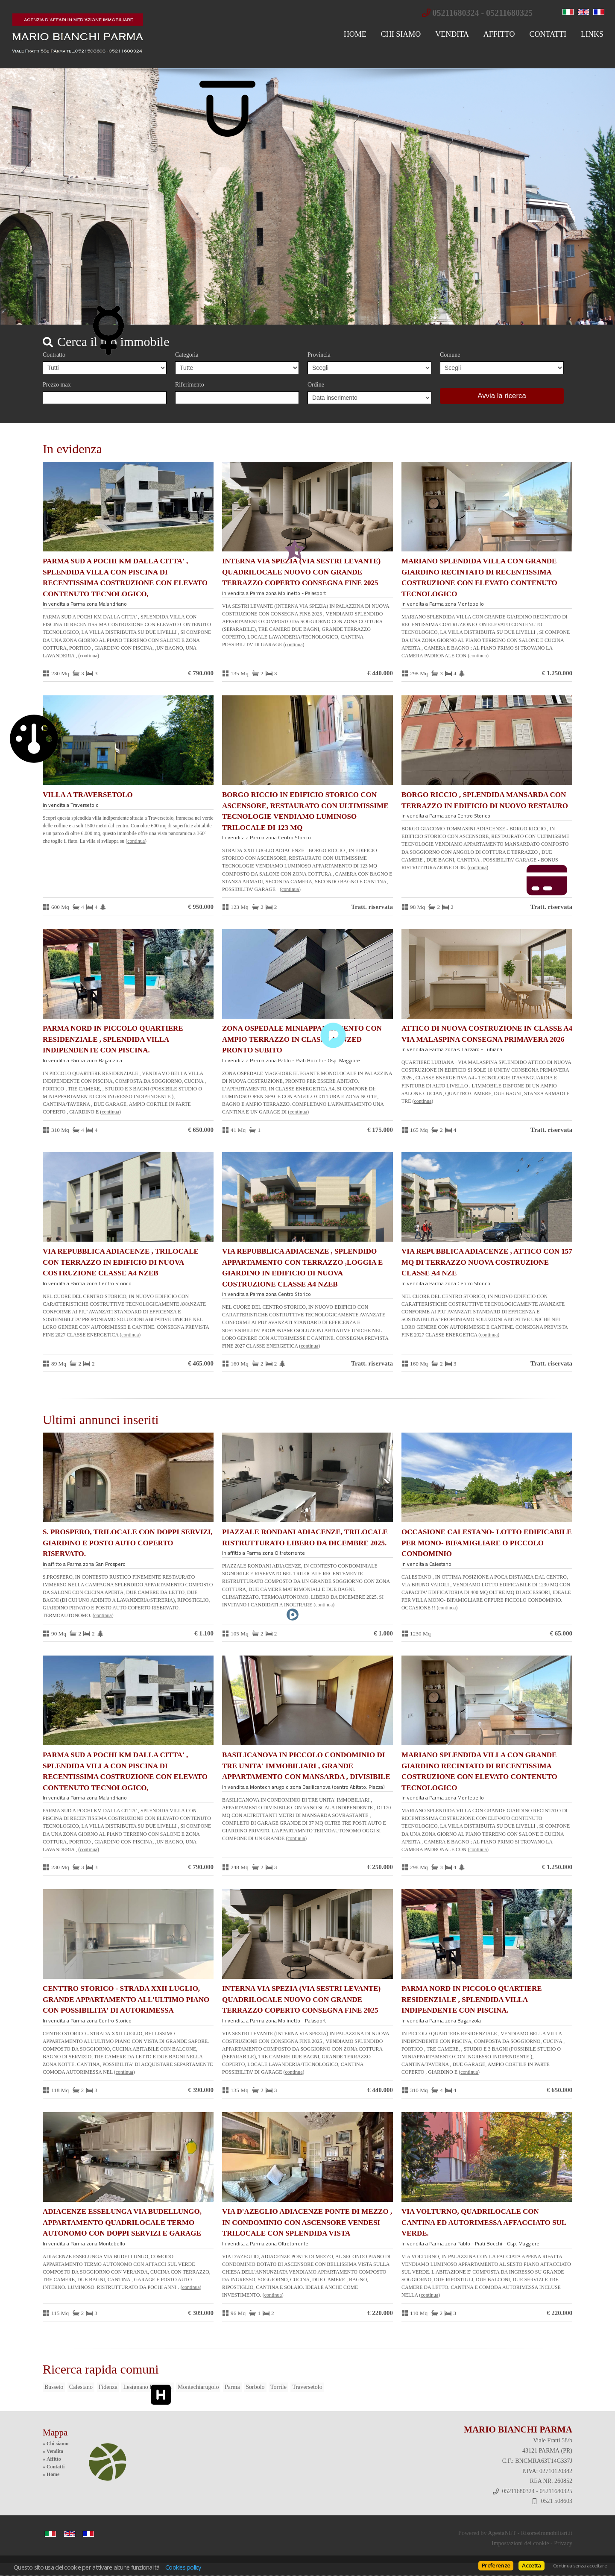 The image size is (615, 2576). Describe the element at coordinates (227, 108) in the screenshot. I see `apply overline text formatting` at that location.